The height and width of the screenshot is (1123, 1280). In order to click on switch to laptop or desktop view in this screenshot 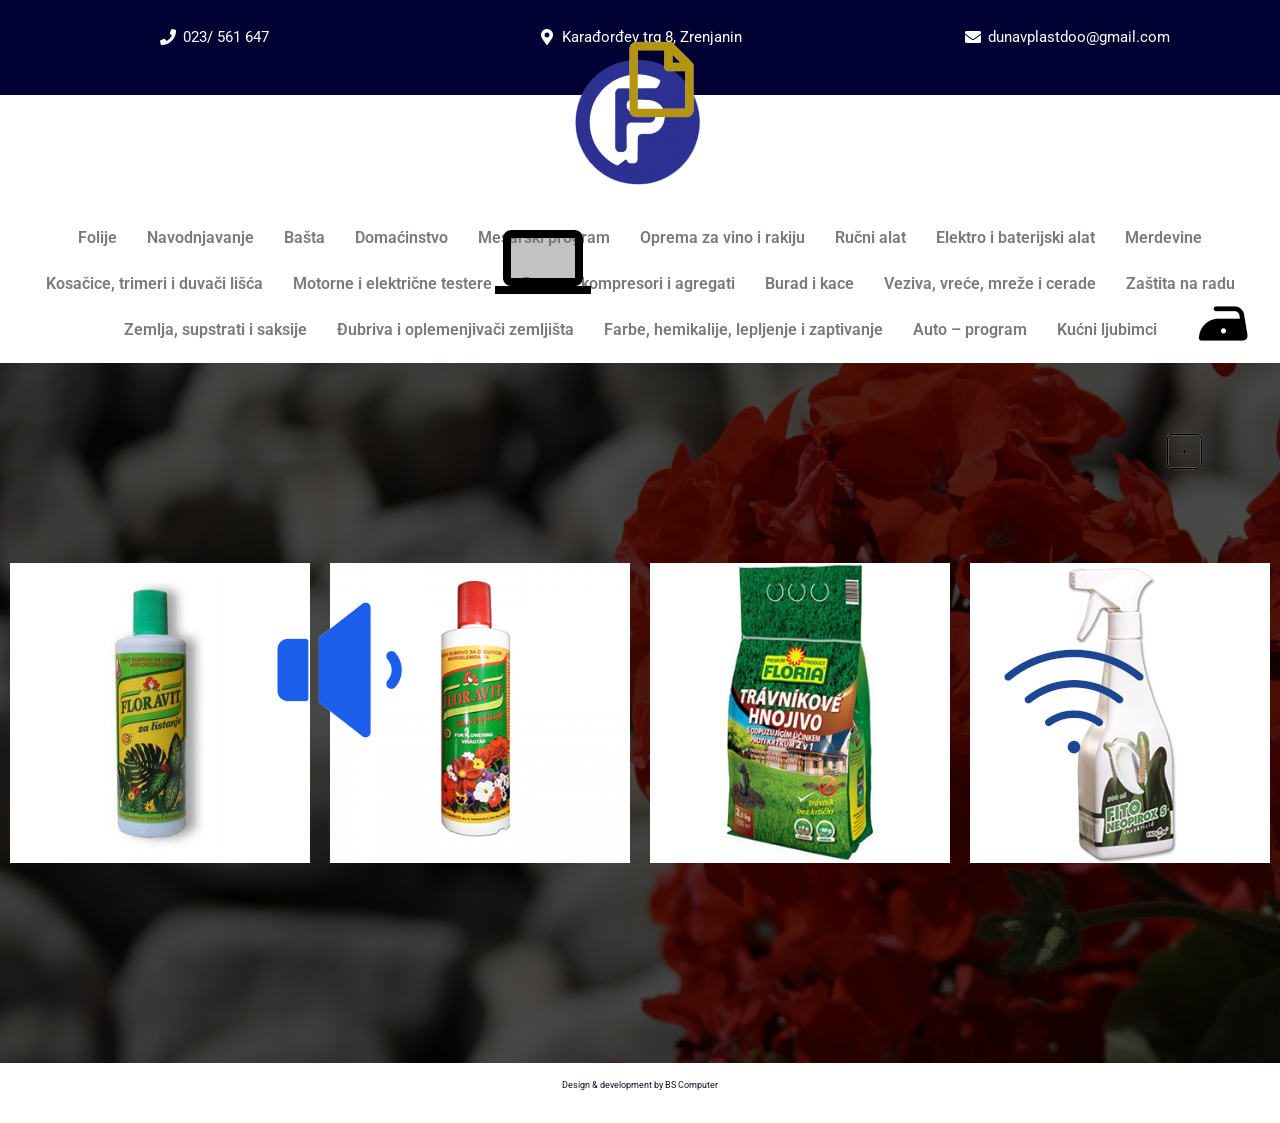, I will do `click(543, 262)`.